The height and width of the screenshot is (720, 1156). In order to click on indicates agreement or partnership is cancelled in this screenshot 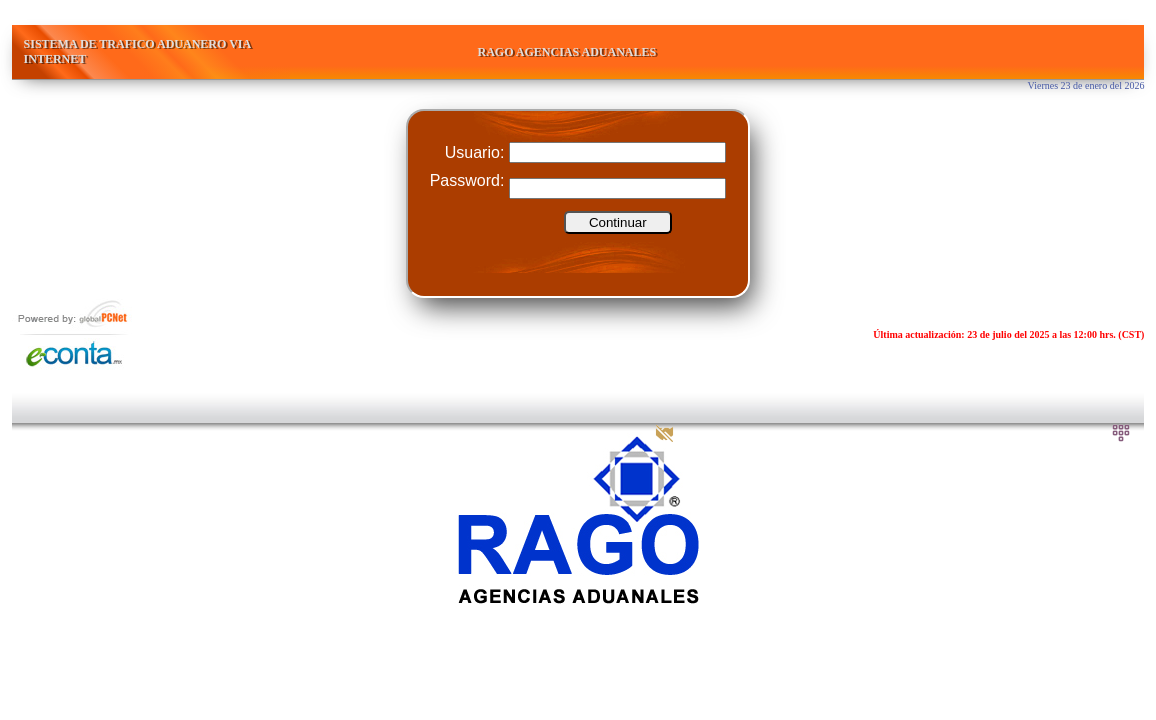, I will do `click(664, 433)`.